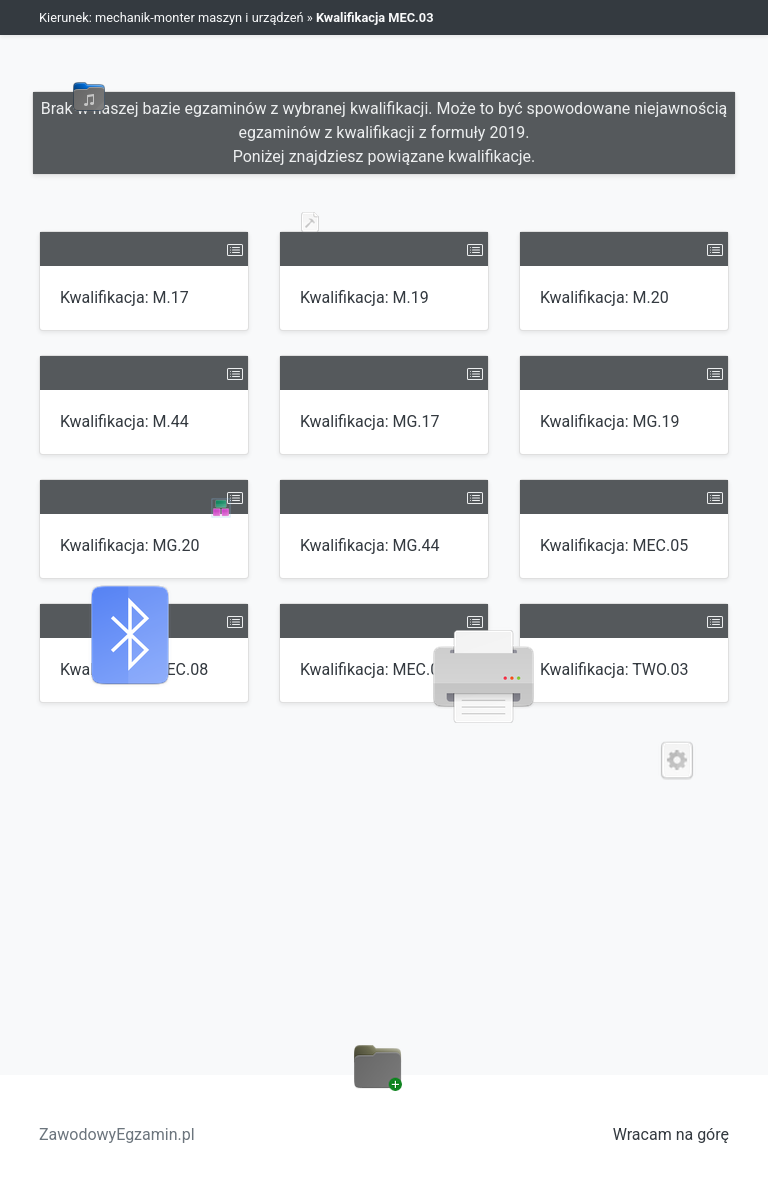  What do you see at coordinates (130, 635) in the screenshot?
I see `open bluetooth settings` at bounding box center [130, 635].